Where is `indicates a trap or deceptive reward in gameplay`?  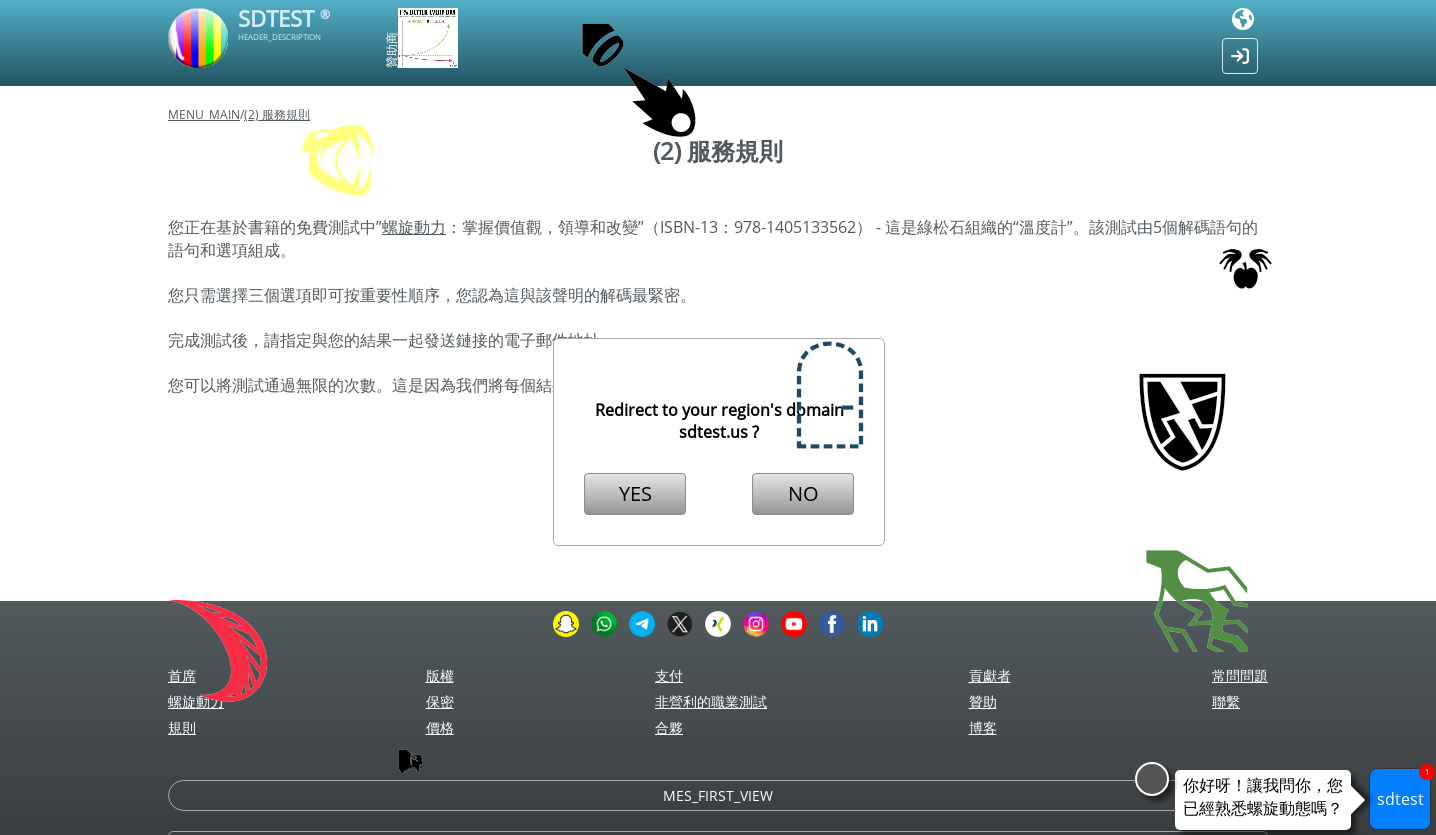 indicates a trap or deceptive reward in gameplay is located at coordinates (1245, 266).